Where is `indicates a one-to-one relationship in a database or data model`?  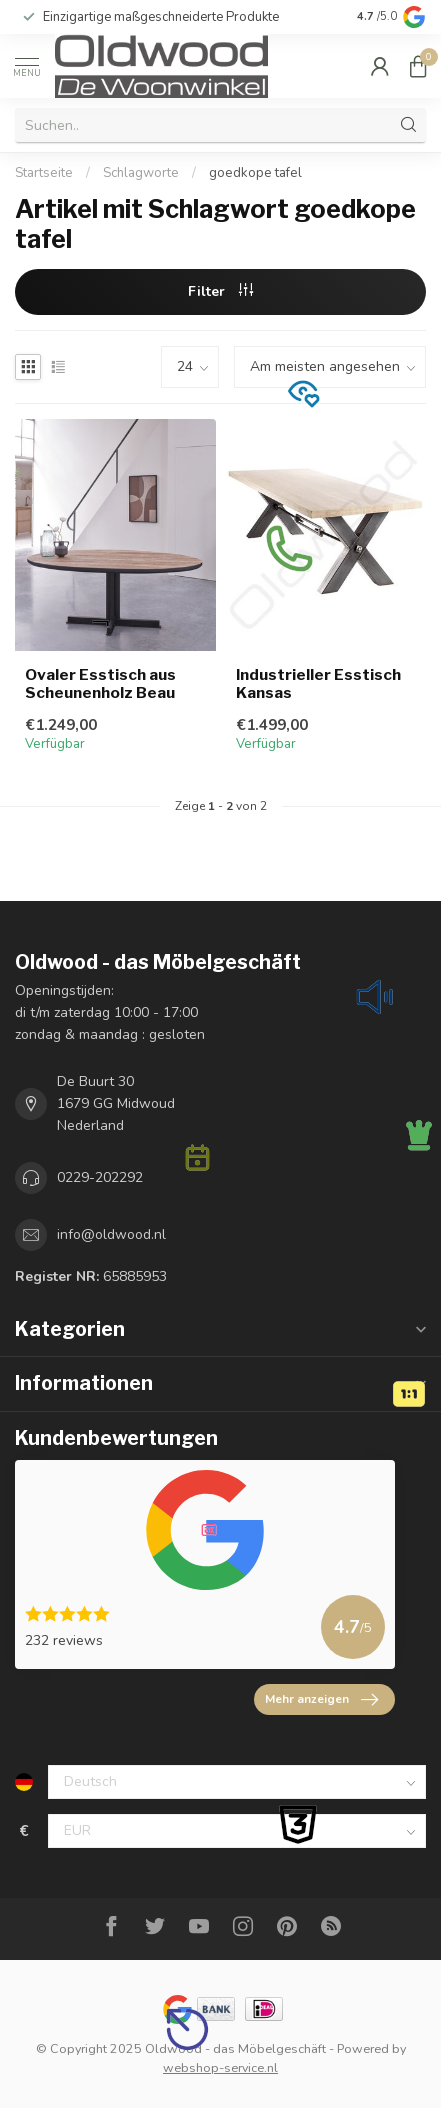 indicates a one-to-one relationship in a database or data model is located at coordinates (409, 1394).